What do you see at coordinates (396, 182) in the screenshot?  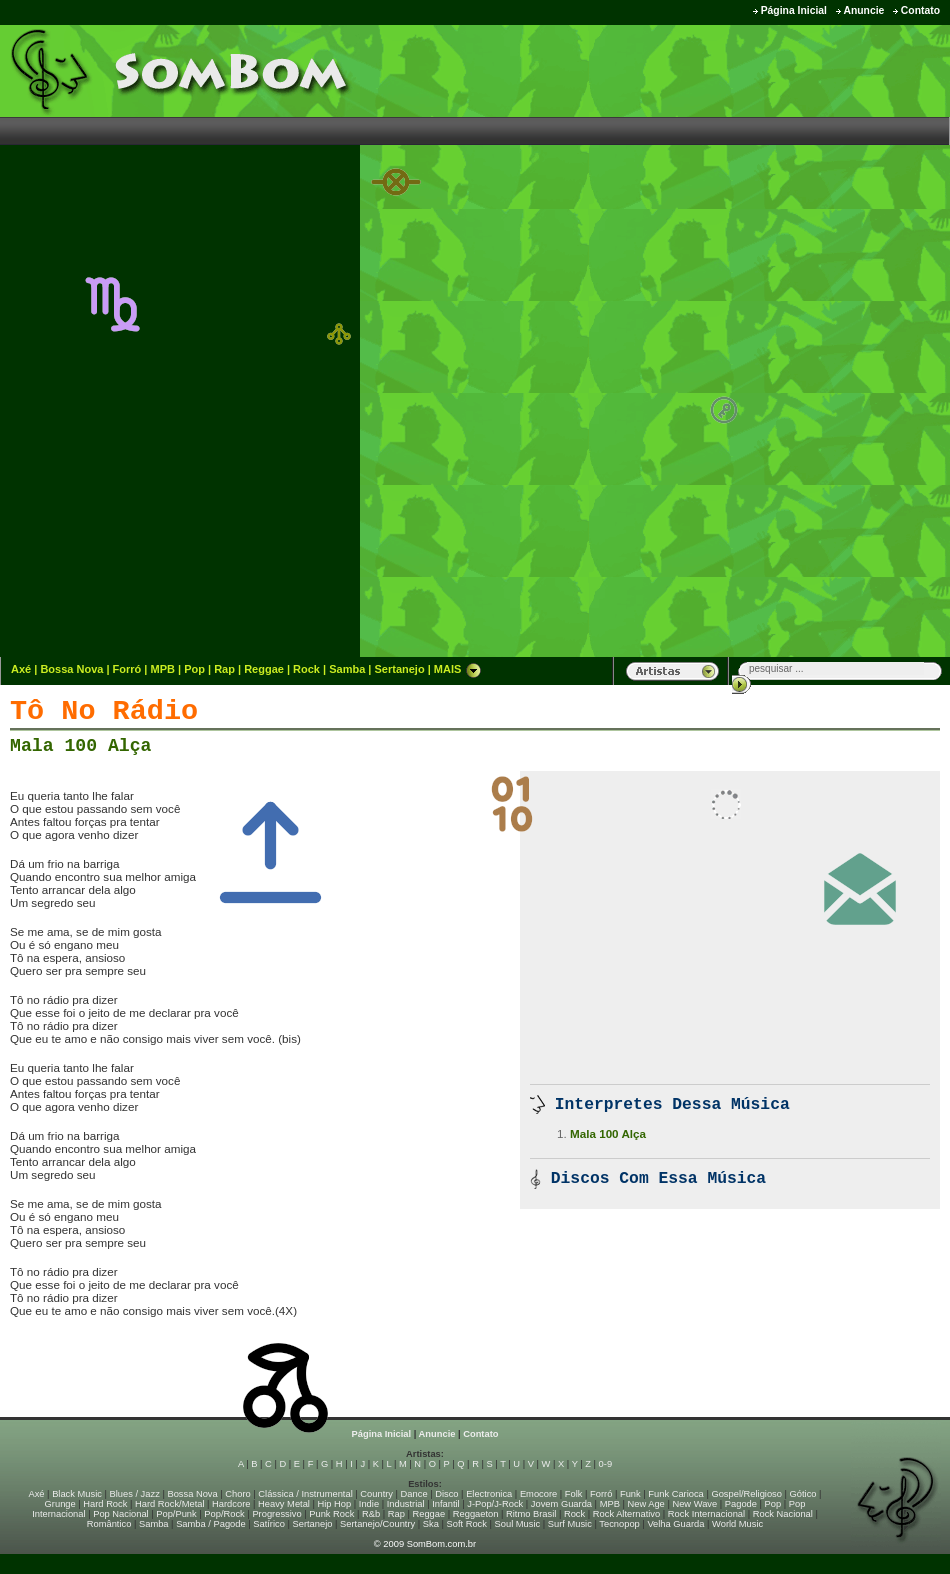 I see `indicates a light bulb component in a circuit diagram` at bounding box center [396, 182].